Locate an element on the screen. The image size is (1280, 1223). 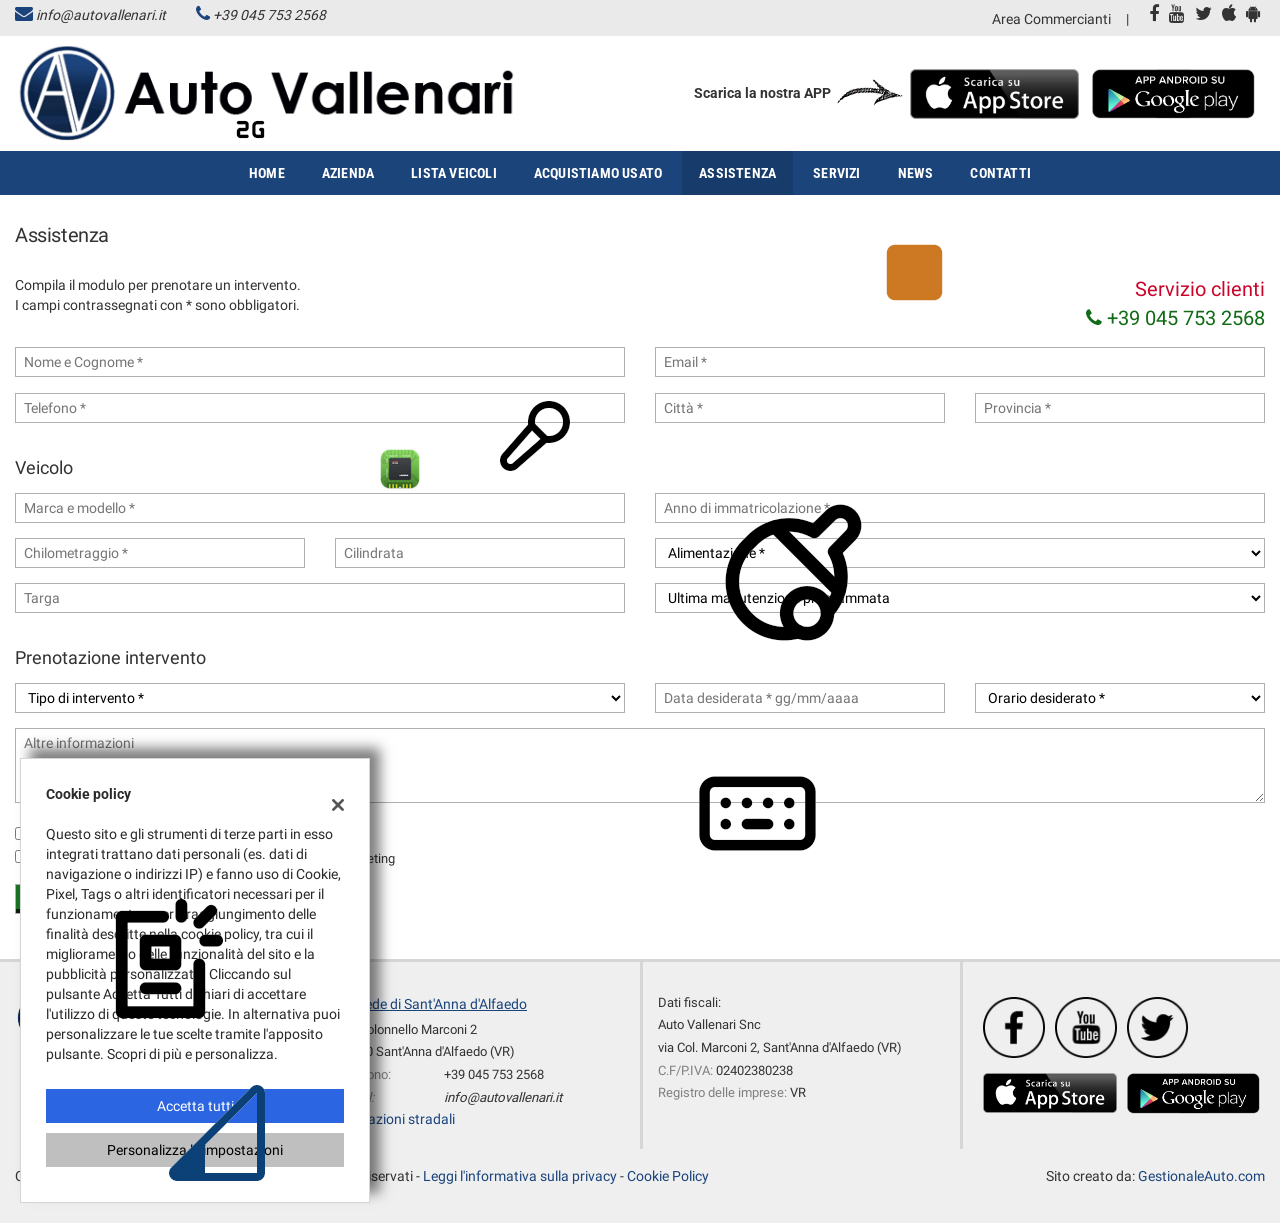
indicates sponsored or advertisement content is located at coordinates (163, 958).